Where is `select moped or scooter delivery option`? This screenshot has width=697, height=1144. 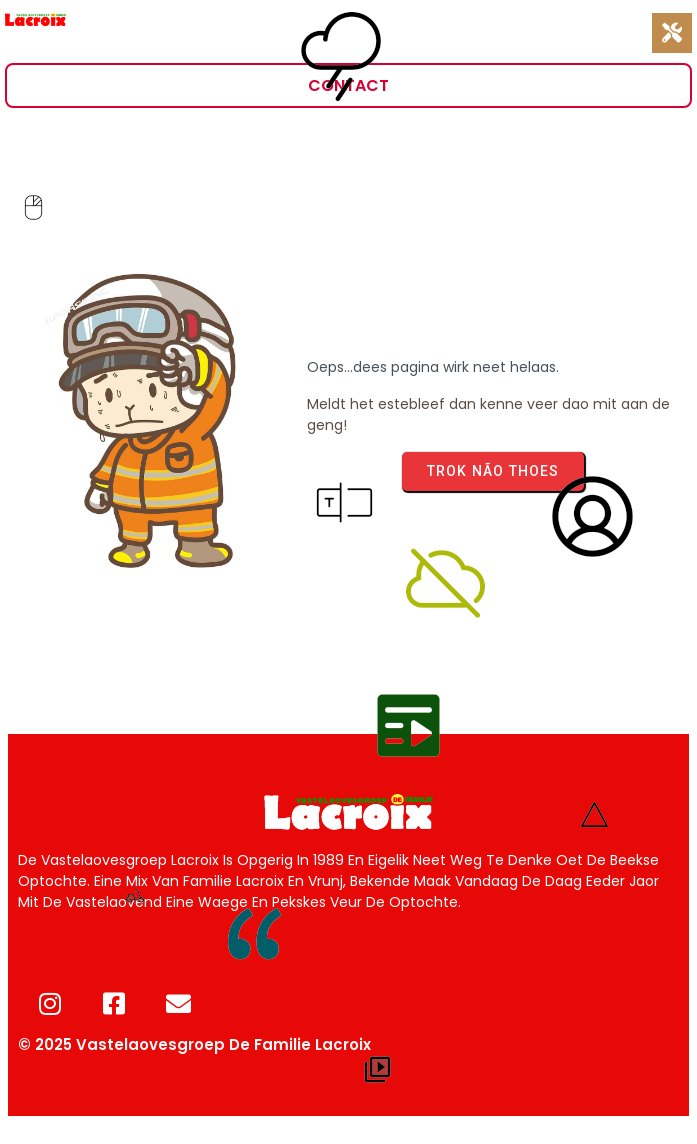 select moped or scooter delivery option is located at coordinates (135, 897).